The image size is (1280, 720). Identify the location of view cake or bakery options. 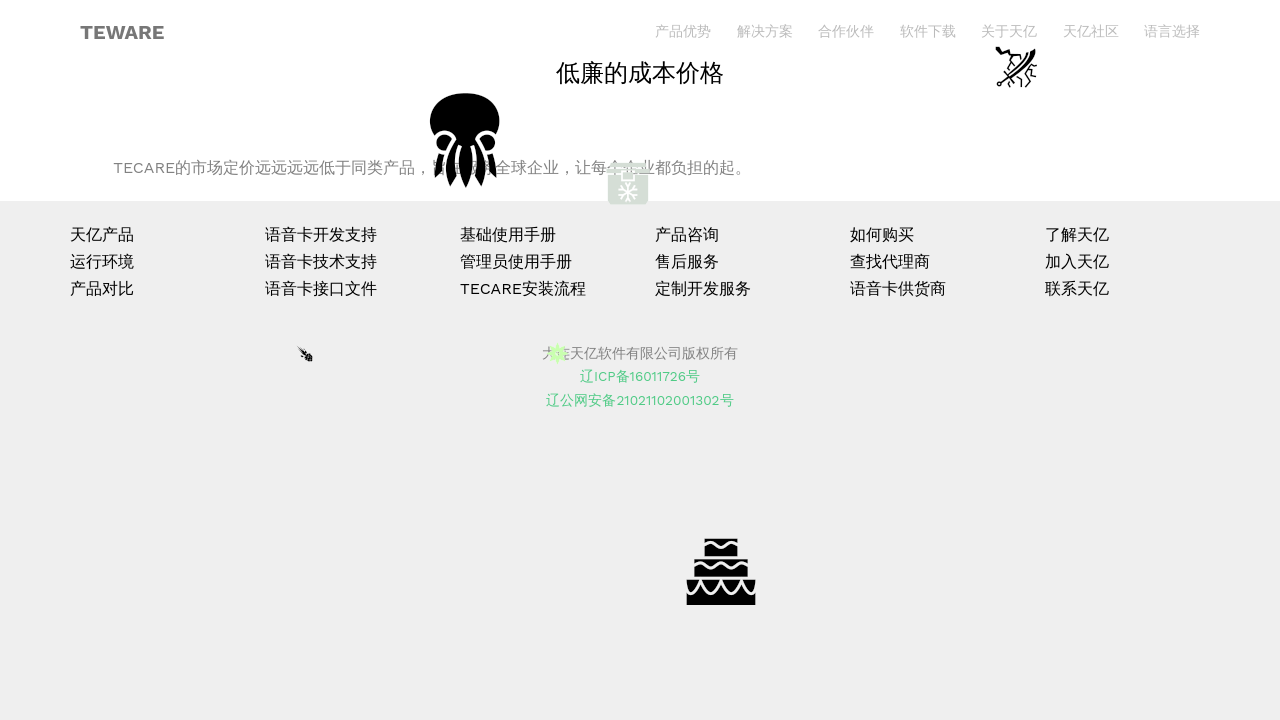
(721, 568).